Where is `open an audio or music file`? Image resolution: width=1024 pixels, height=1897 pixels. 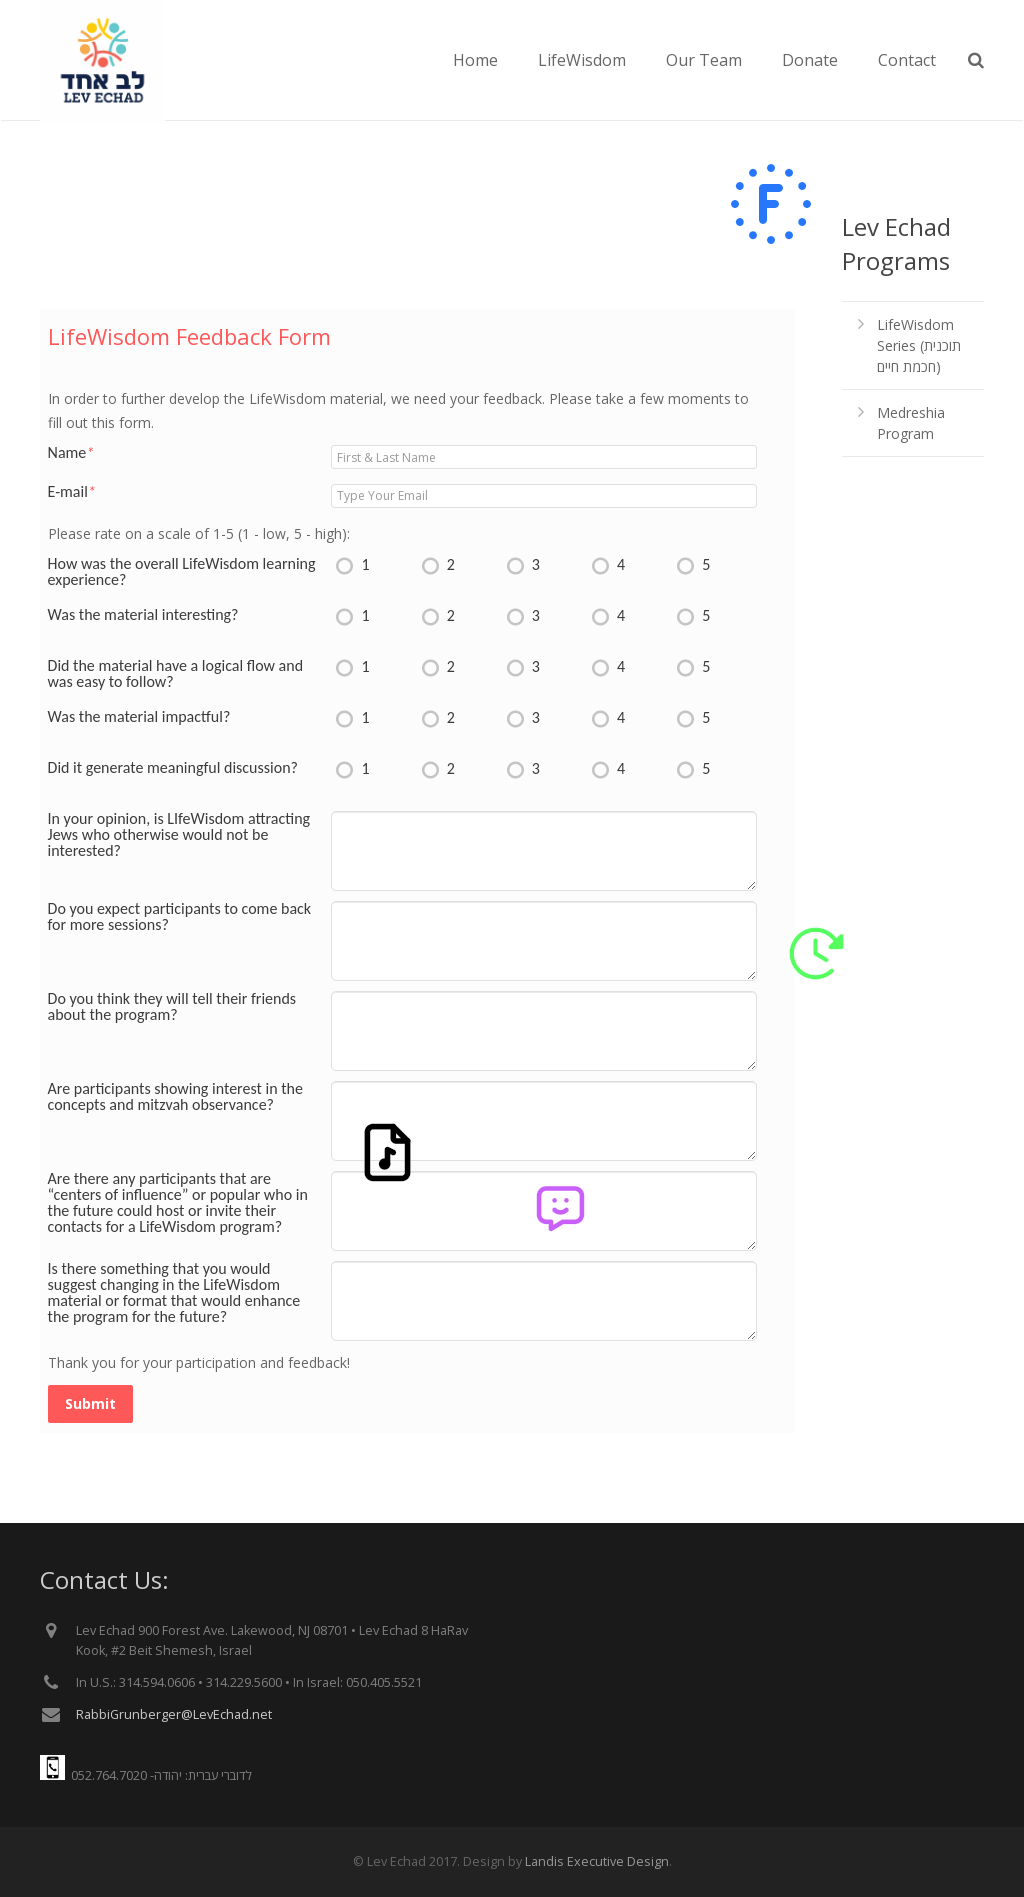 open an audio or music file is located at coordinates (387, 1152).